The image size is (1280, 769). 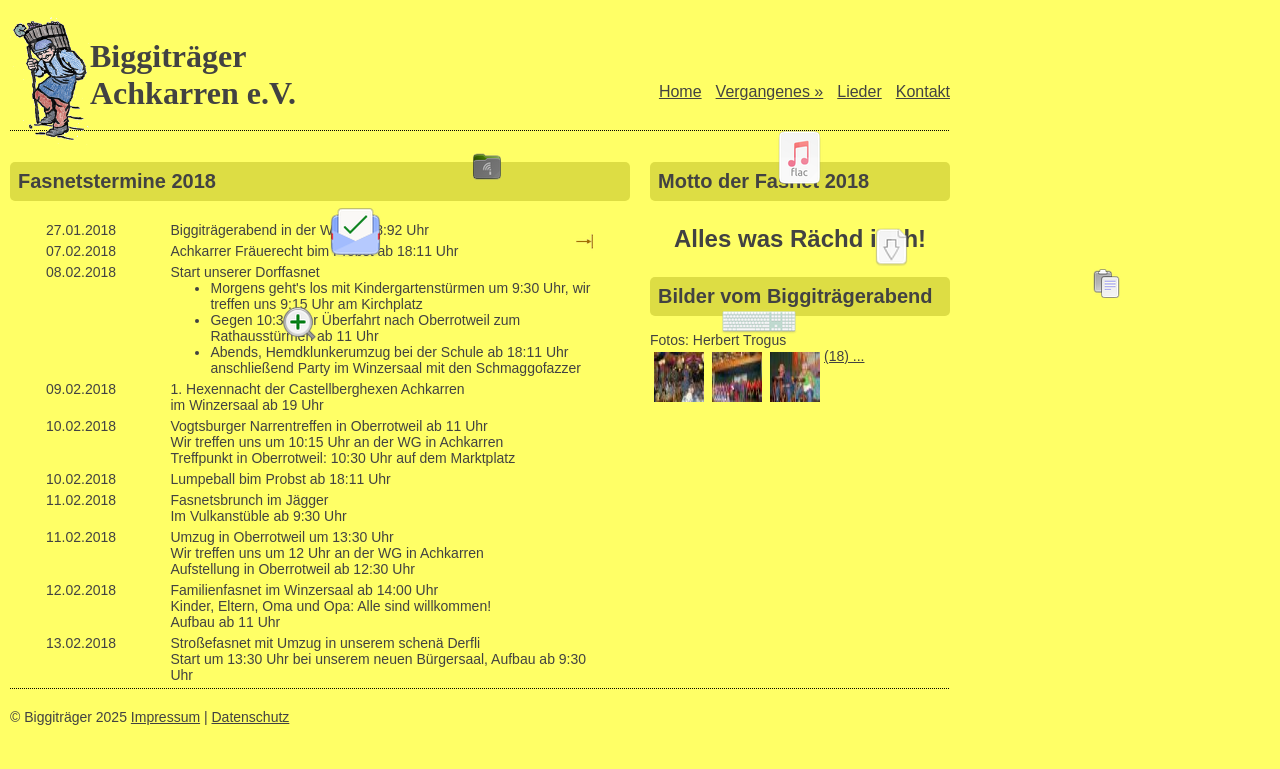 I want to click on open insync cloud sync folder, so click(x=487, y=166).